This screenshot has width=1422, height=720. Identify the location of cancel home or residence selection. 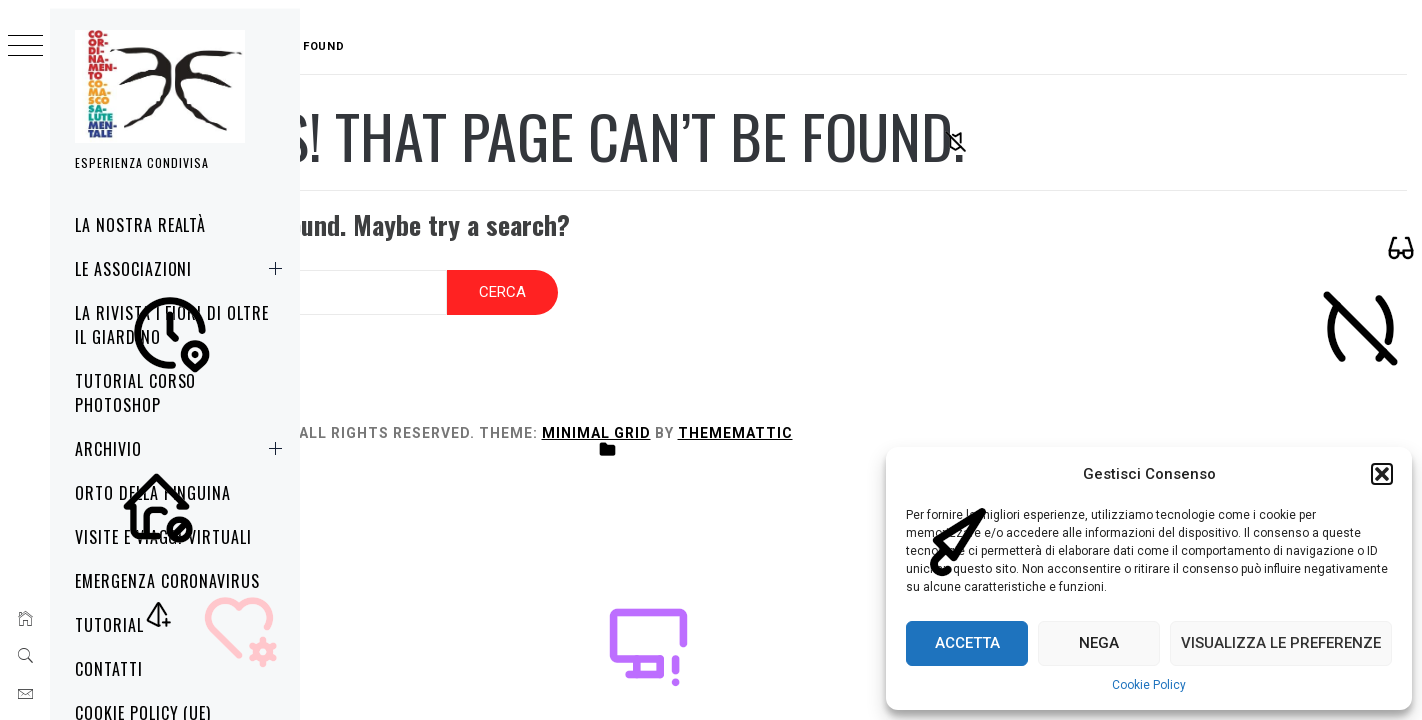
(156, 506).